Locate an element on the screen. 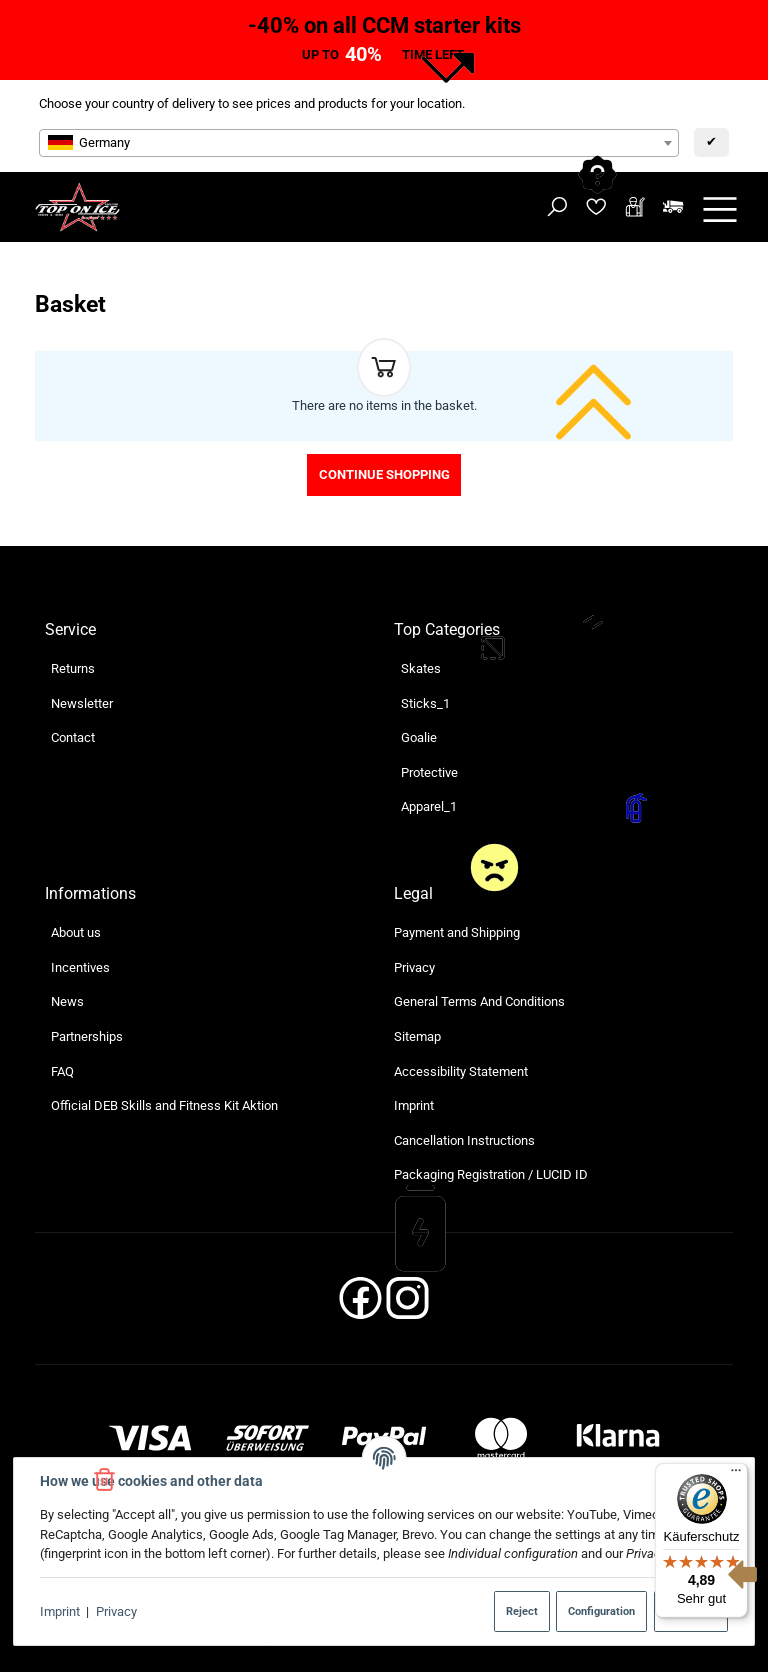 This screenshot has height=1672, width=768. scroll to top of page is located at coordinates (593, 405).